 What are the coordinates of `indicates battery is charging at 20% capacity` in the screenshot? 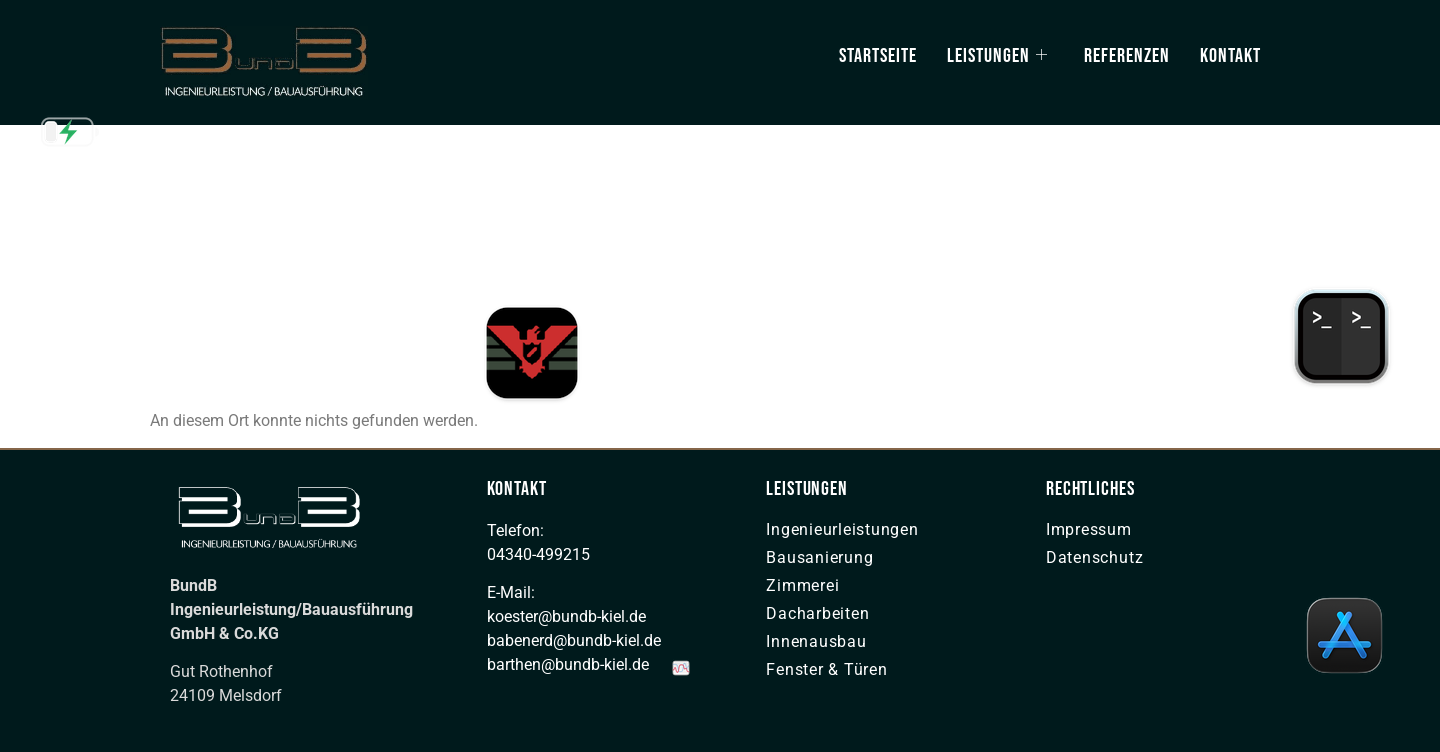 It's located at (70, 132).